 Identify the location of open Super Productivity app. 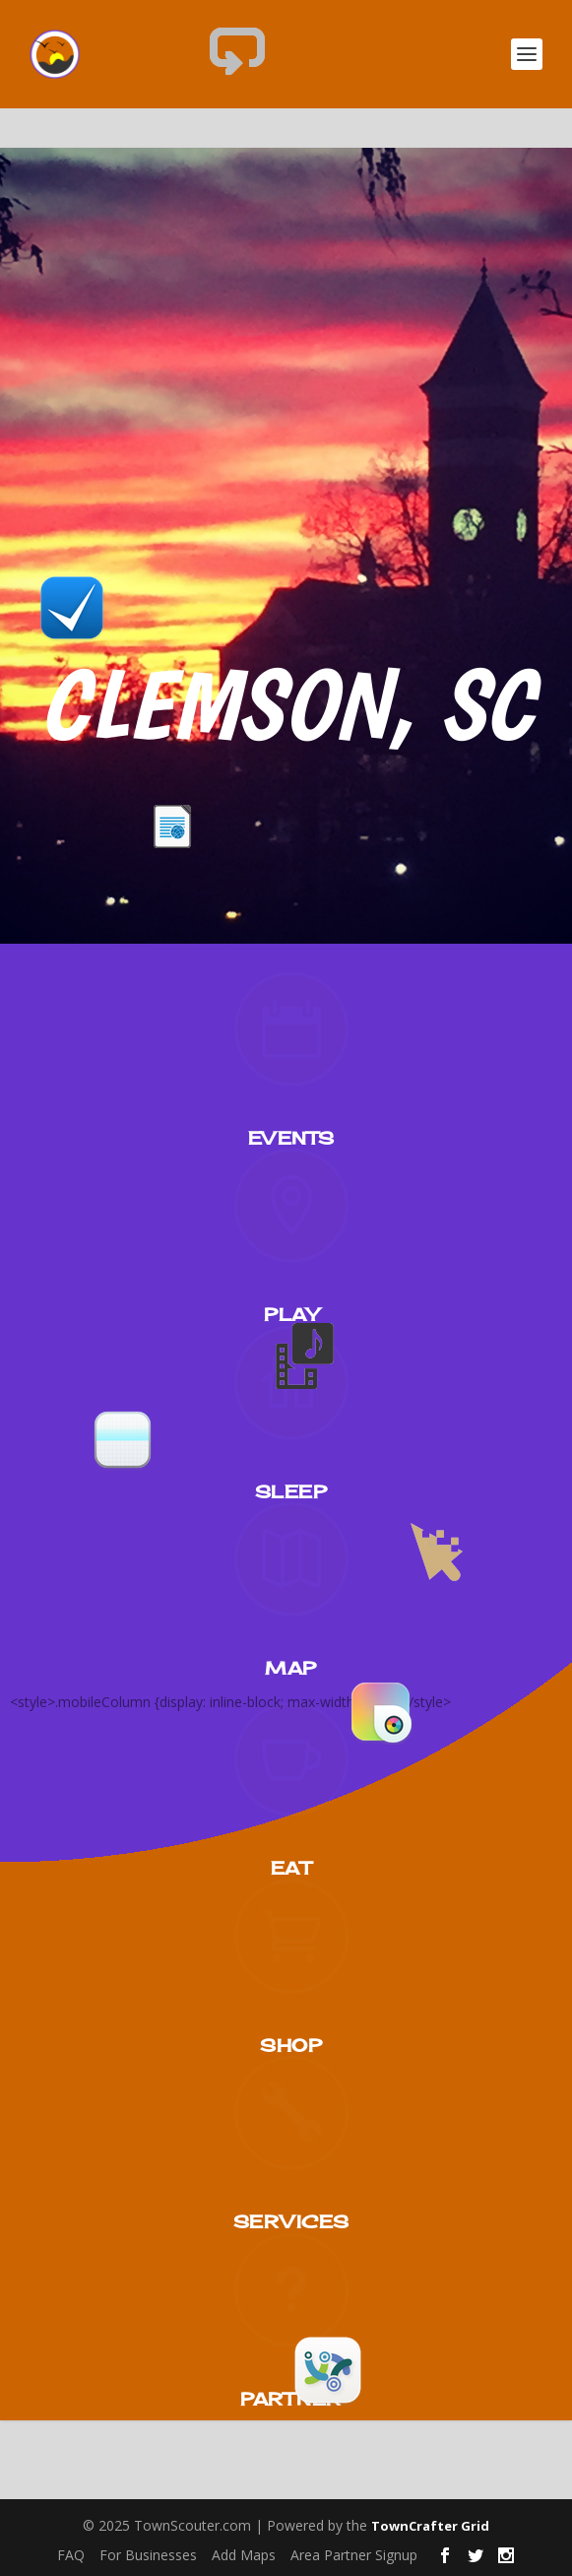
(72, 608).